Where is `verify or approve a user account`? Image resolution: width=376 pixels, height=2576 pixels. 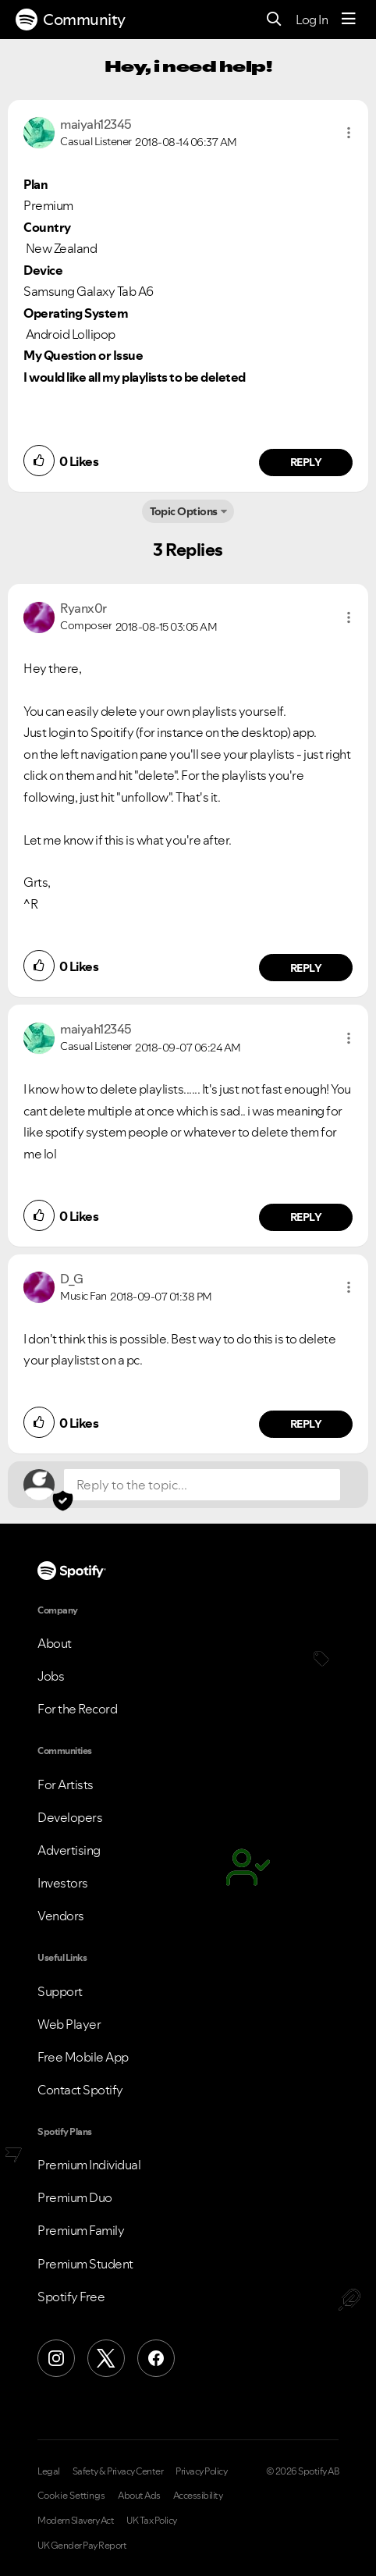 verify or approve a user account is located at coordinates (248, 1867).